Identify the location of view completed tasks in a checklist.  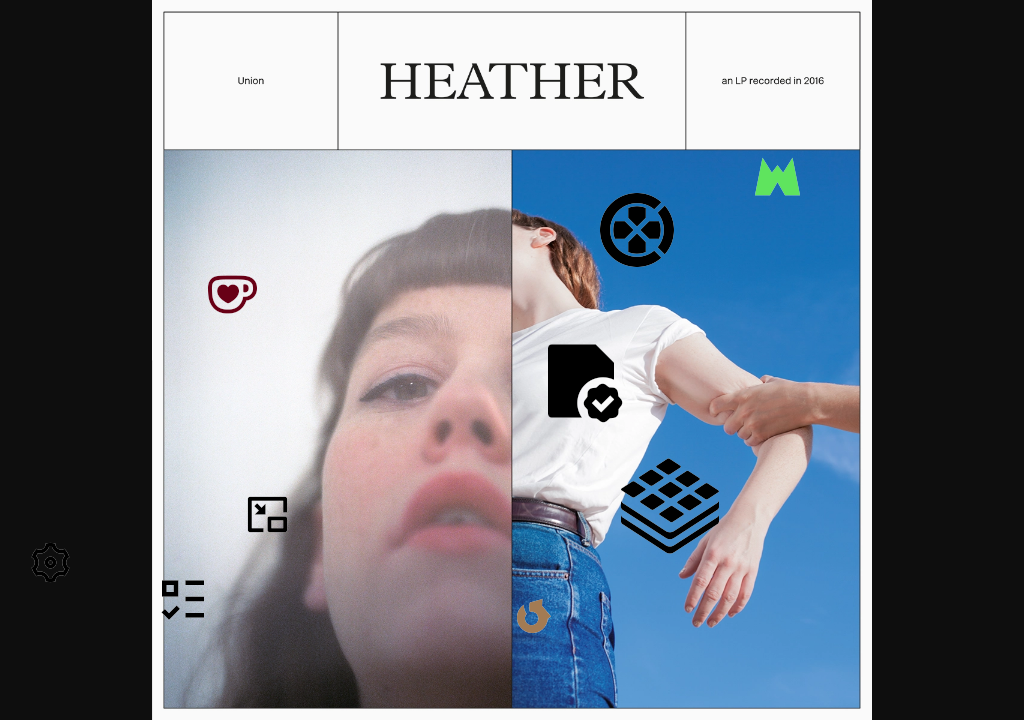
(183, 599).